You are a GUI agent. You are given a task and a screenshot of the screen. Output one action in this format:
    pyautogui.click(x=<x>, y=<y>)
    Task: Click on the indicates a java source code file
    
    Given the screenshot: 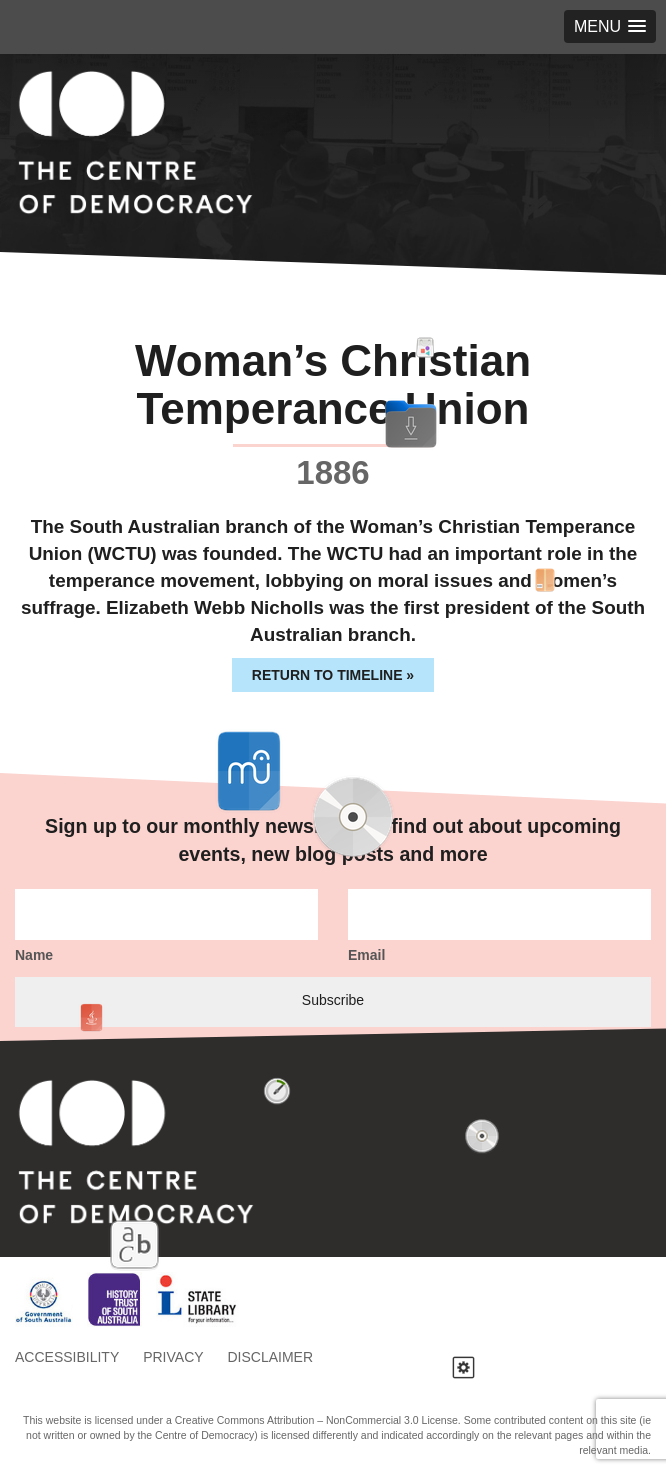 What is the action you would take?
    pyautogui.click(x=91, y=1017)
    